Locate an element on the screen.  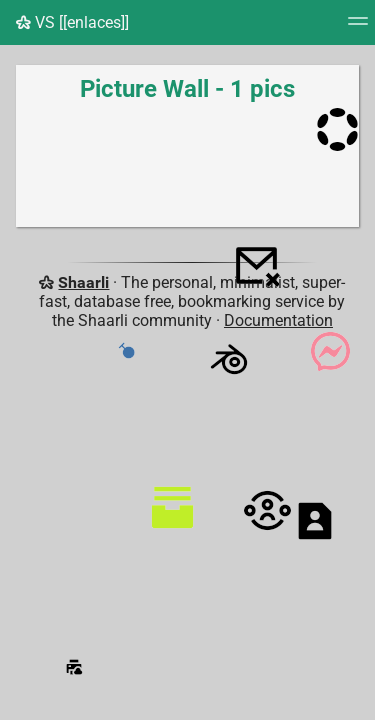
view user profile document is located at coordinates (315, 521).